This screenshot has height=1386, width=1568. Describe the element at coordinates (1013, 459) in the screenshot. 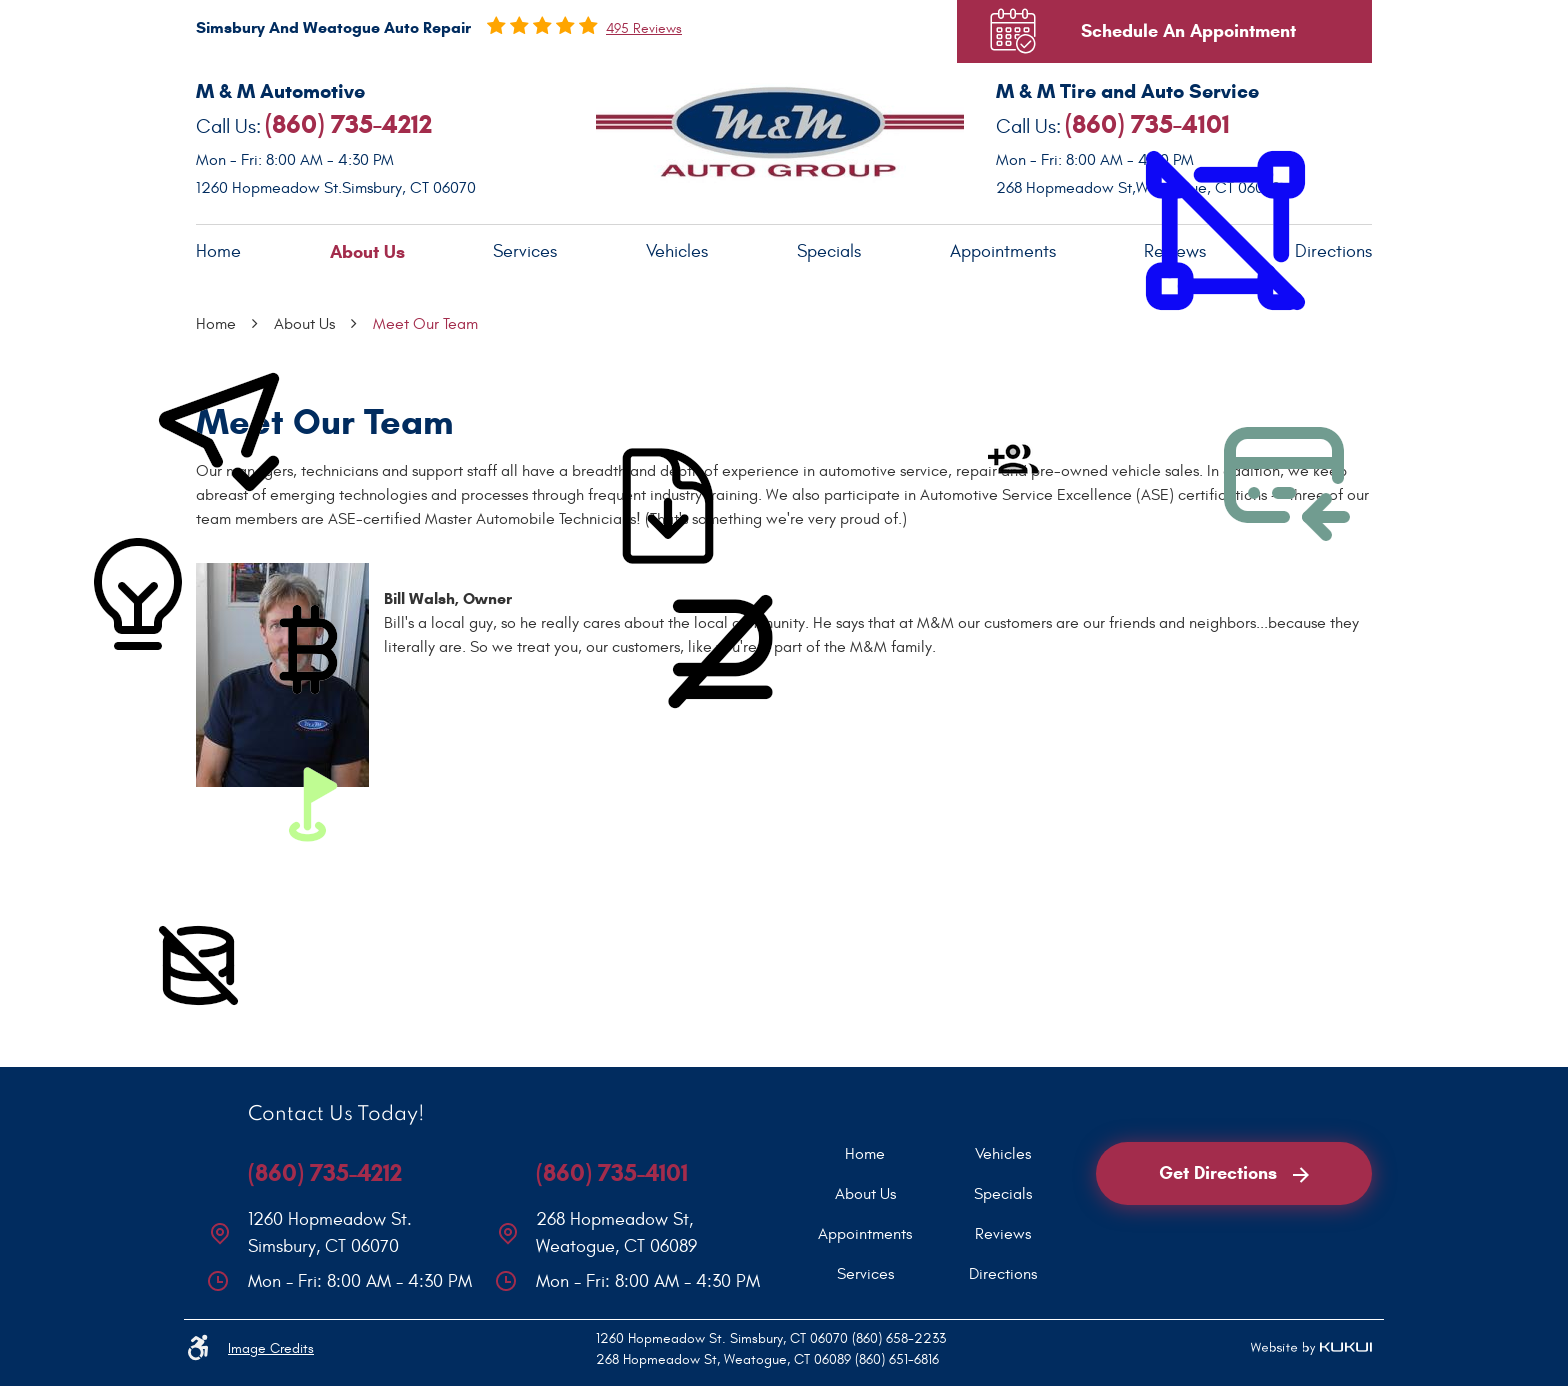

I see `add a new member to a group` at that location.